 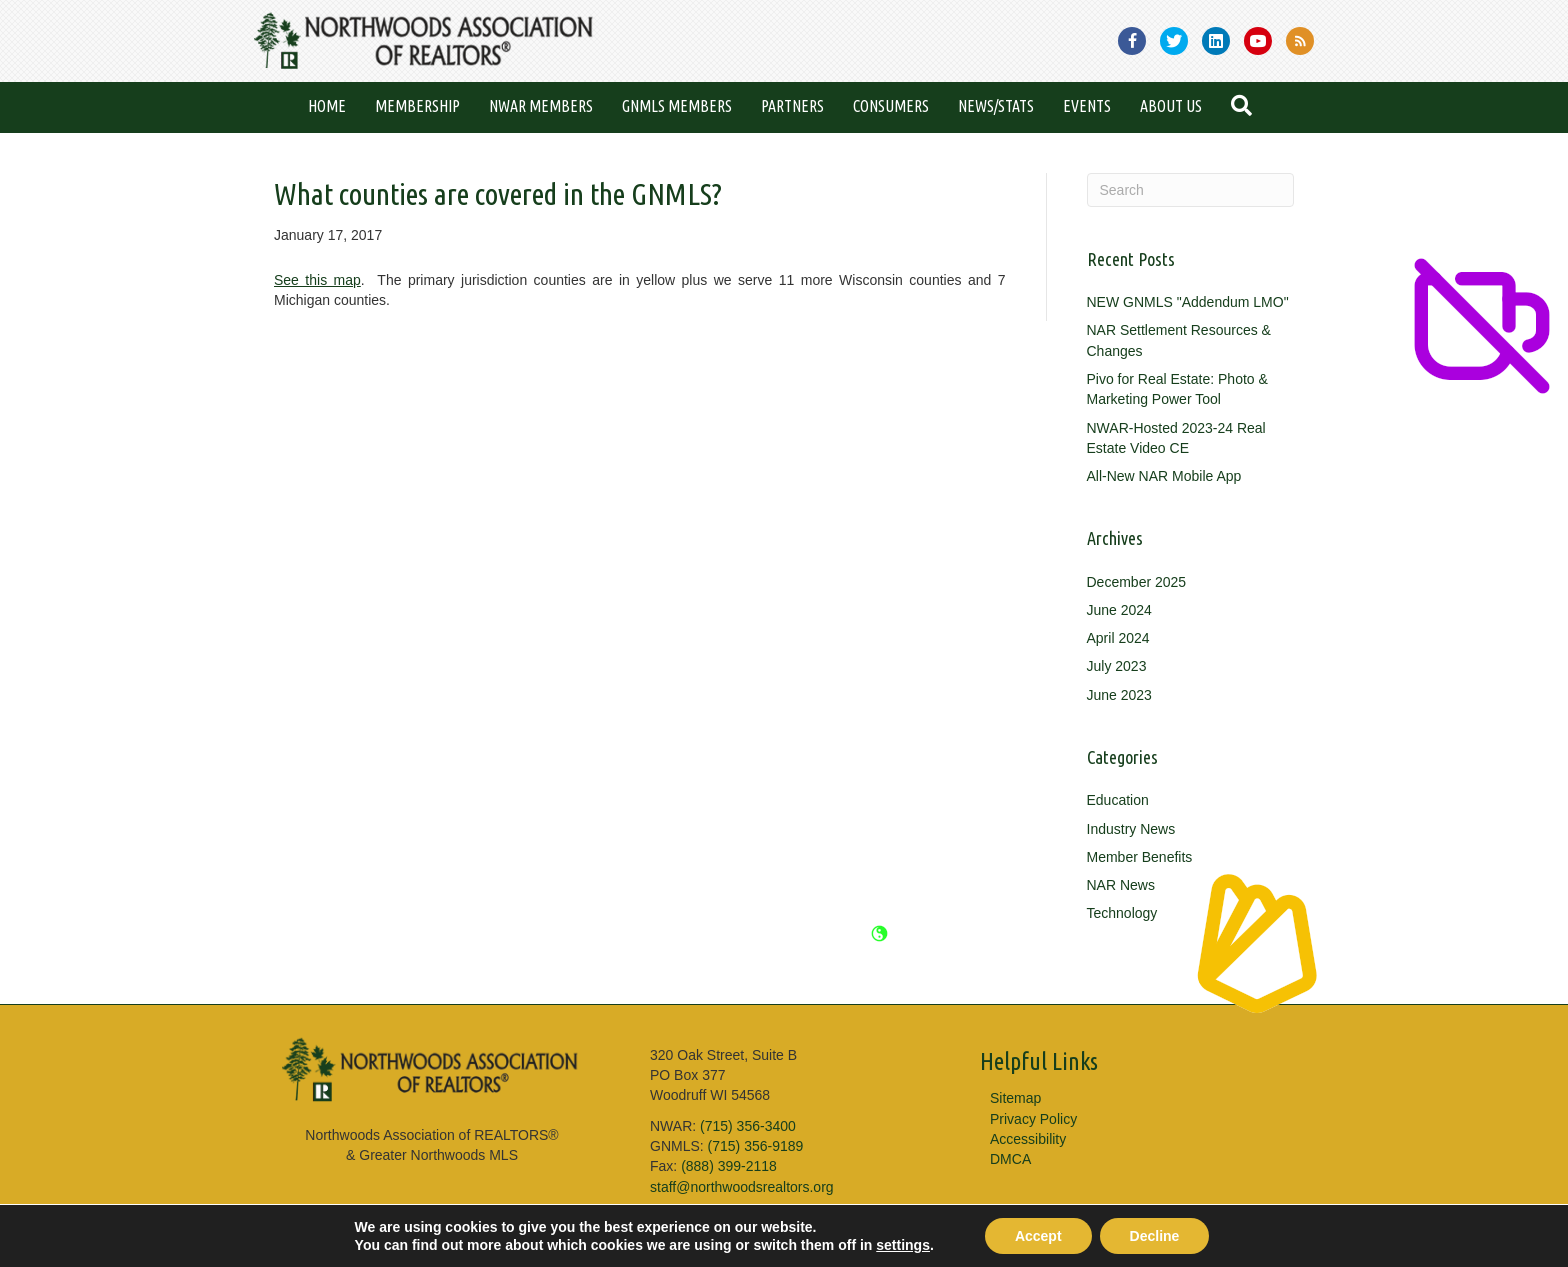 What do you see at coordinates (879, 933) in the screenshot?
I see `toggle balance or harmony mode` at bounding box center [879, 933].